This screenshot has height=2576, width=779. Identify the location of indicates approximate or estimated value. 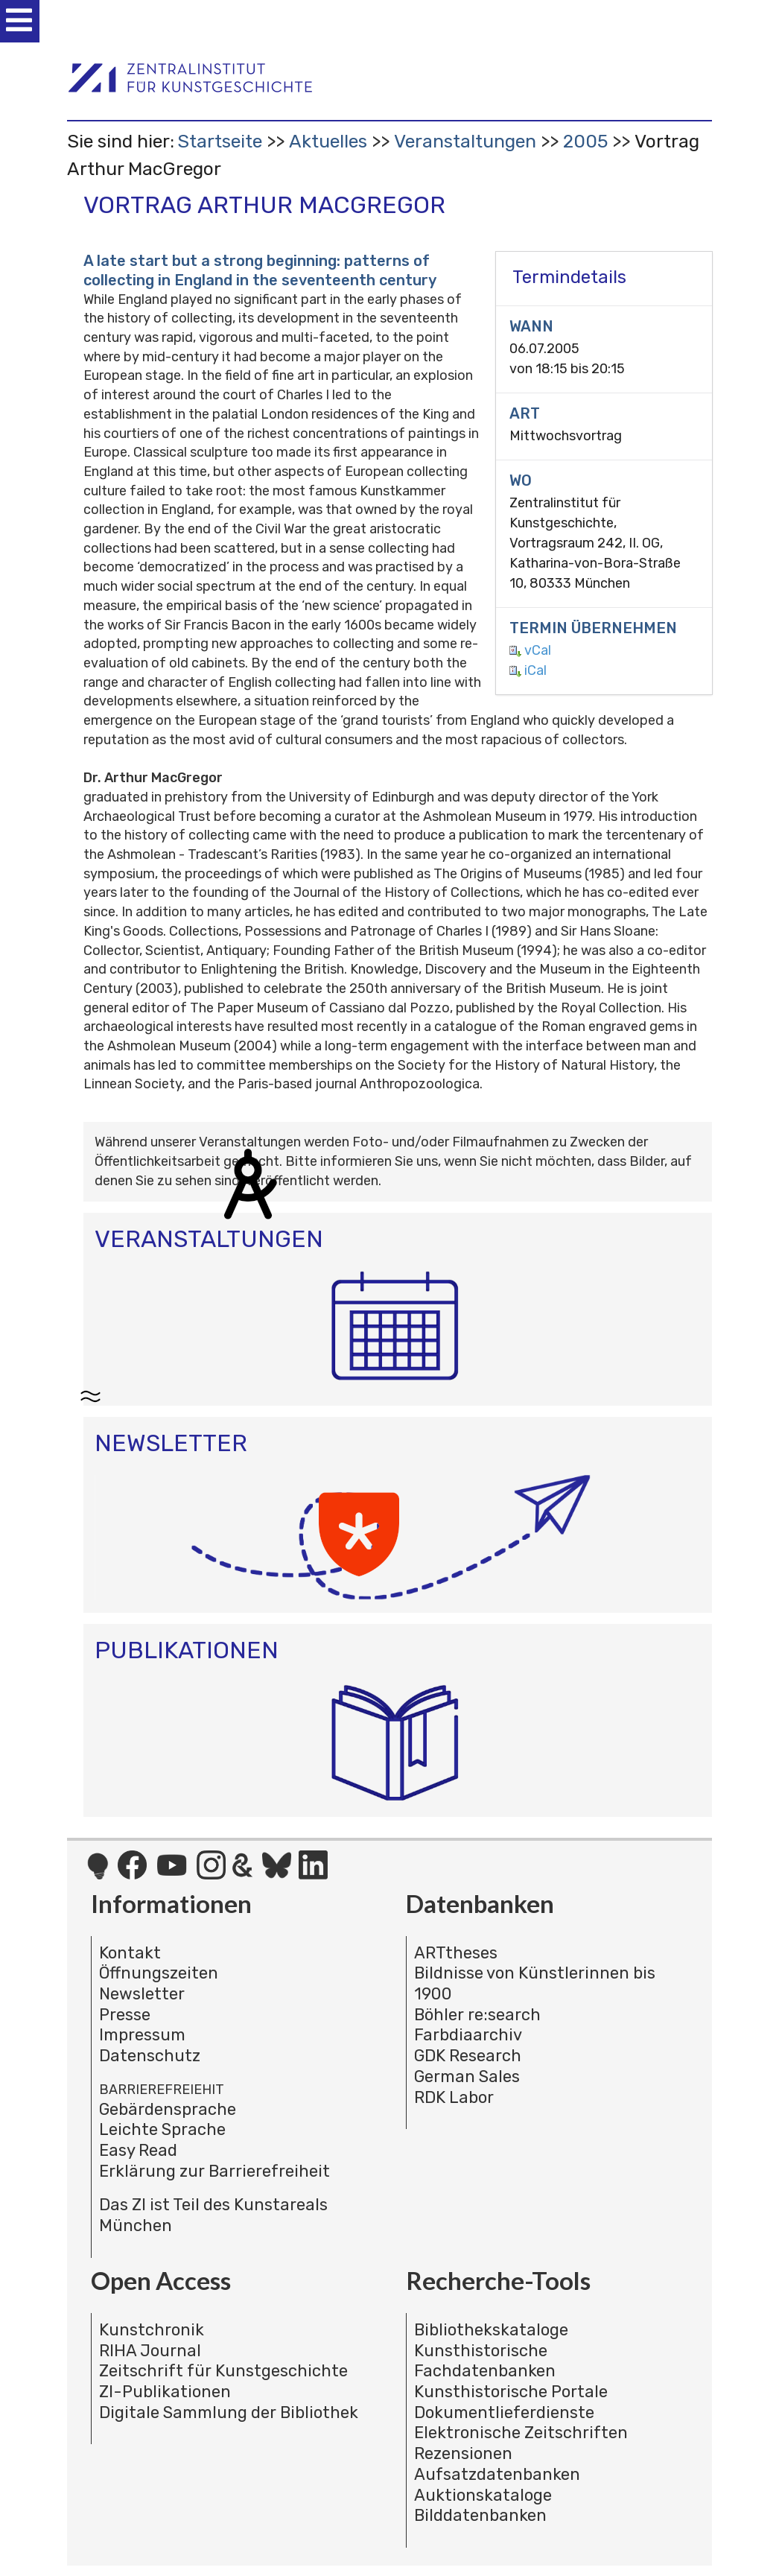
(90, 1396).